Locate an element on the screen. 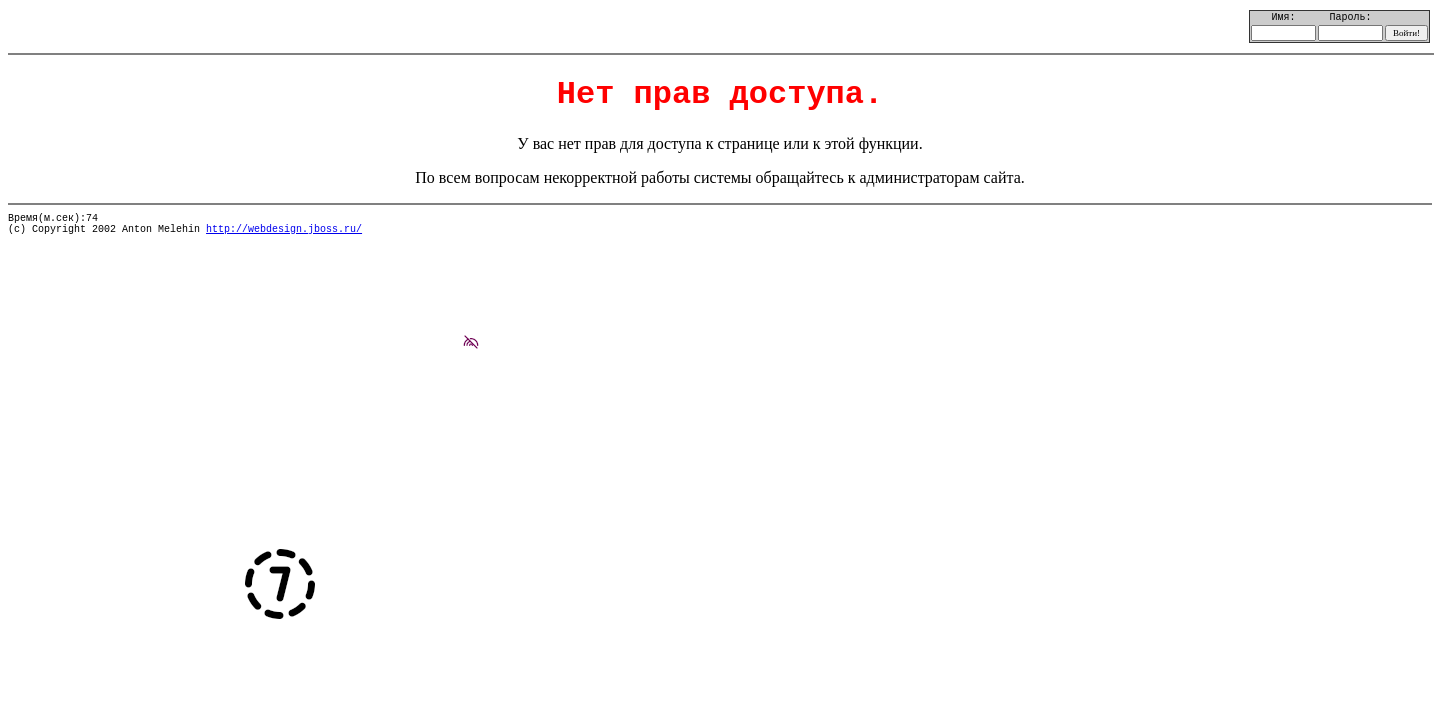  no internet connection is located at coordinates (471, 342).